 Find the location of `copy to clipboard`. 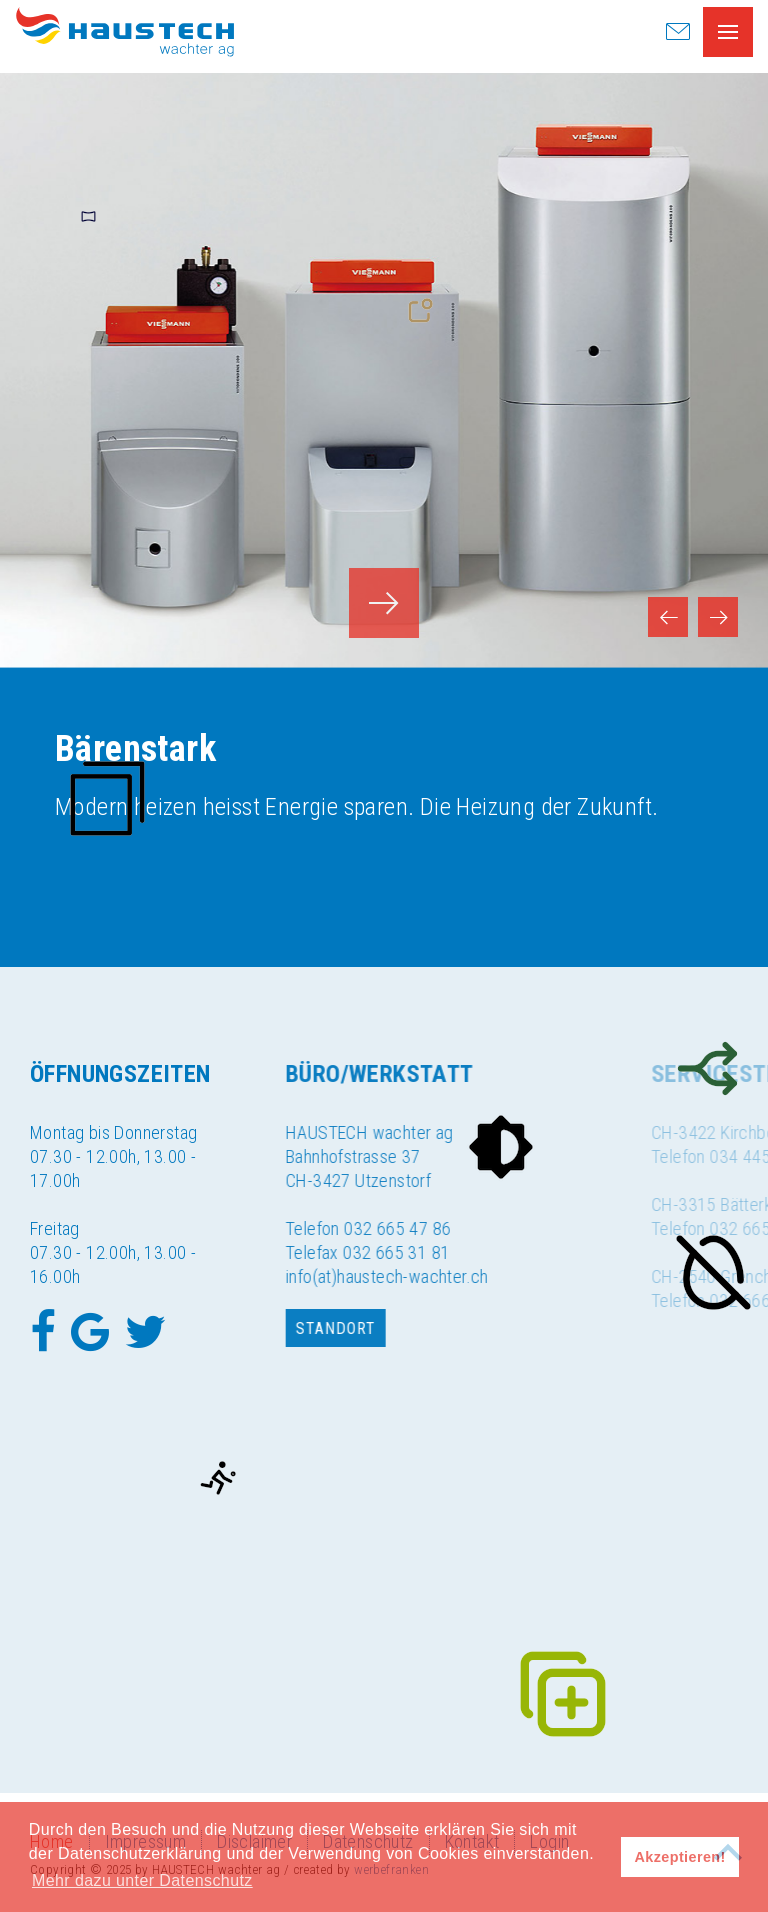

copy to clipboard is located at coordinates (107, 798).